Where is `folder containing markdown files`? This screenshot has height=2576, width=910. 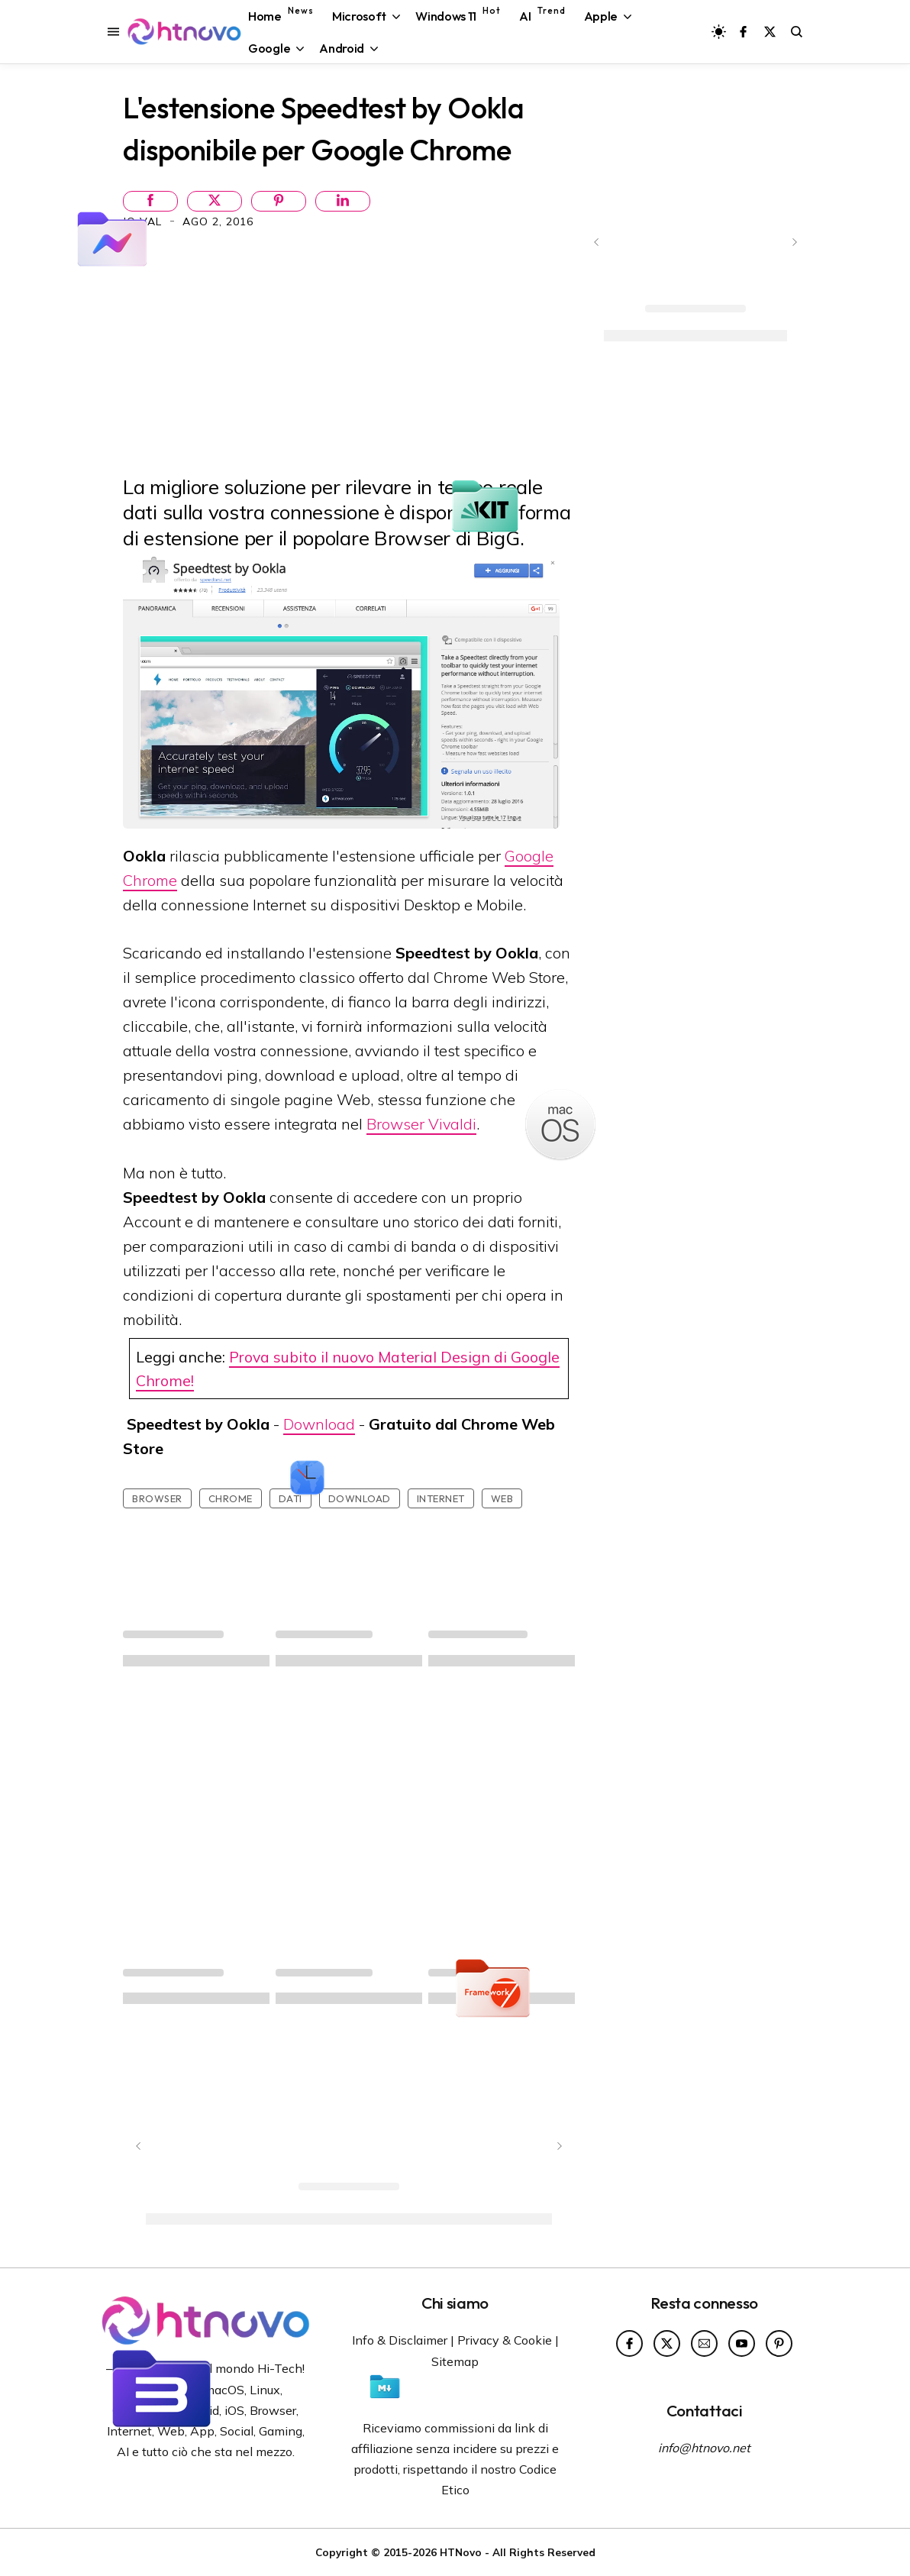 folder containing markdown files is located at coordinates (385, 2387).